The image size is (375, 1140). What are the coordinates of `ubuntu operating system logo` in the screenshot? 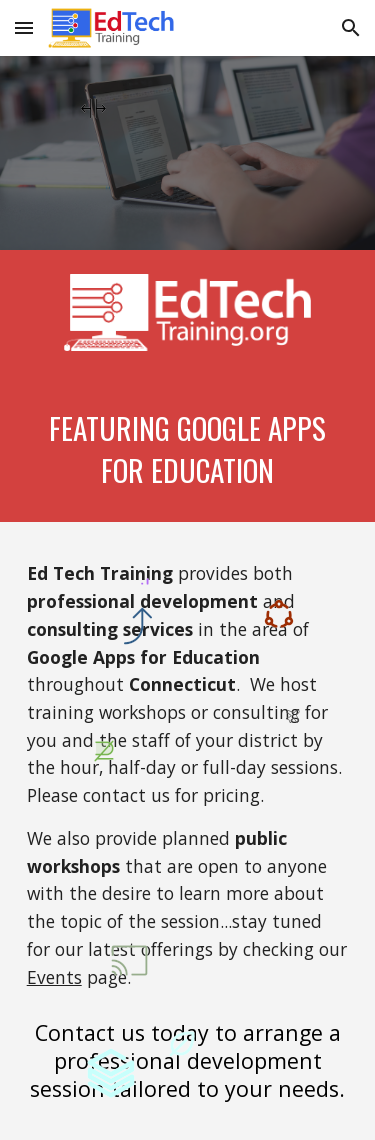 It's located at (279, 614).